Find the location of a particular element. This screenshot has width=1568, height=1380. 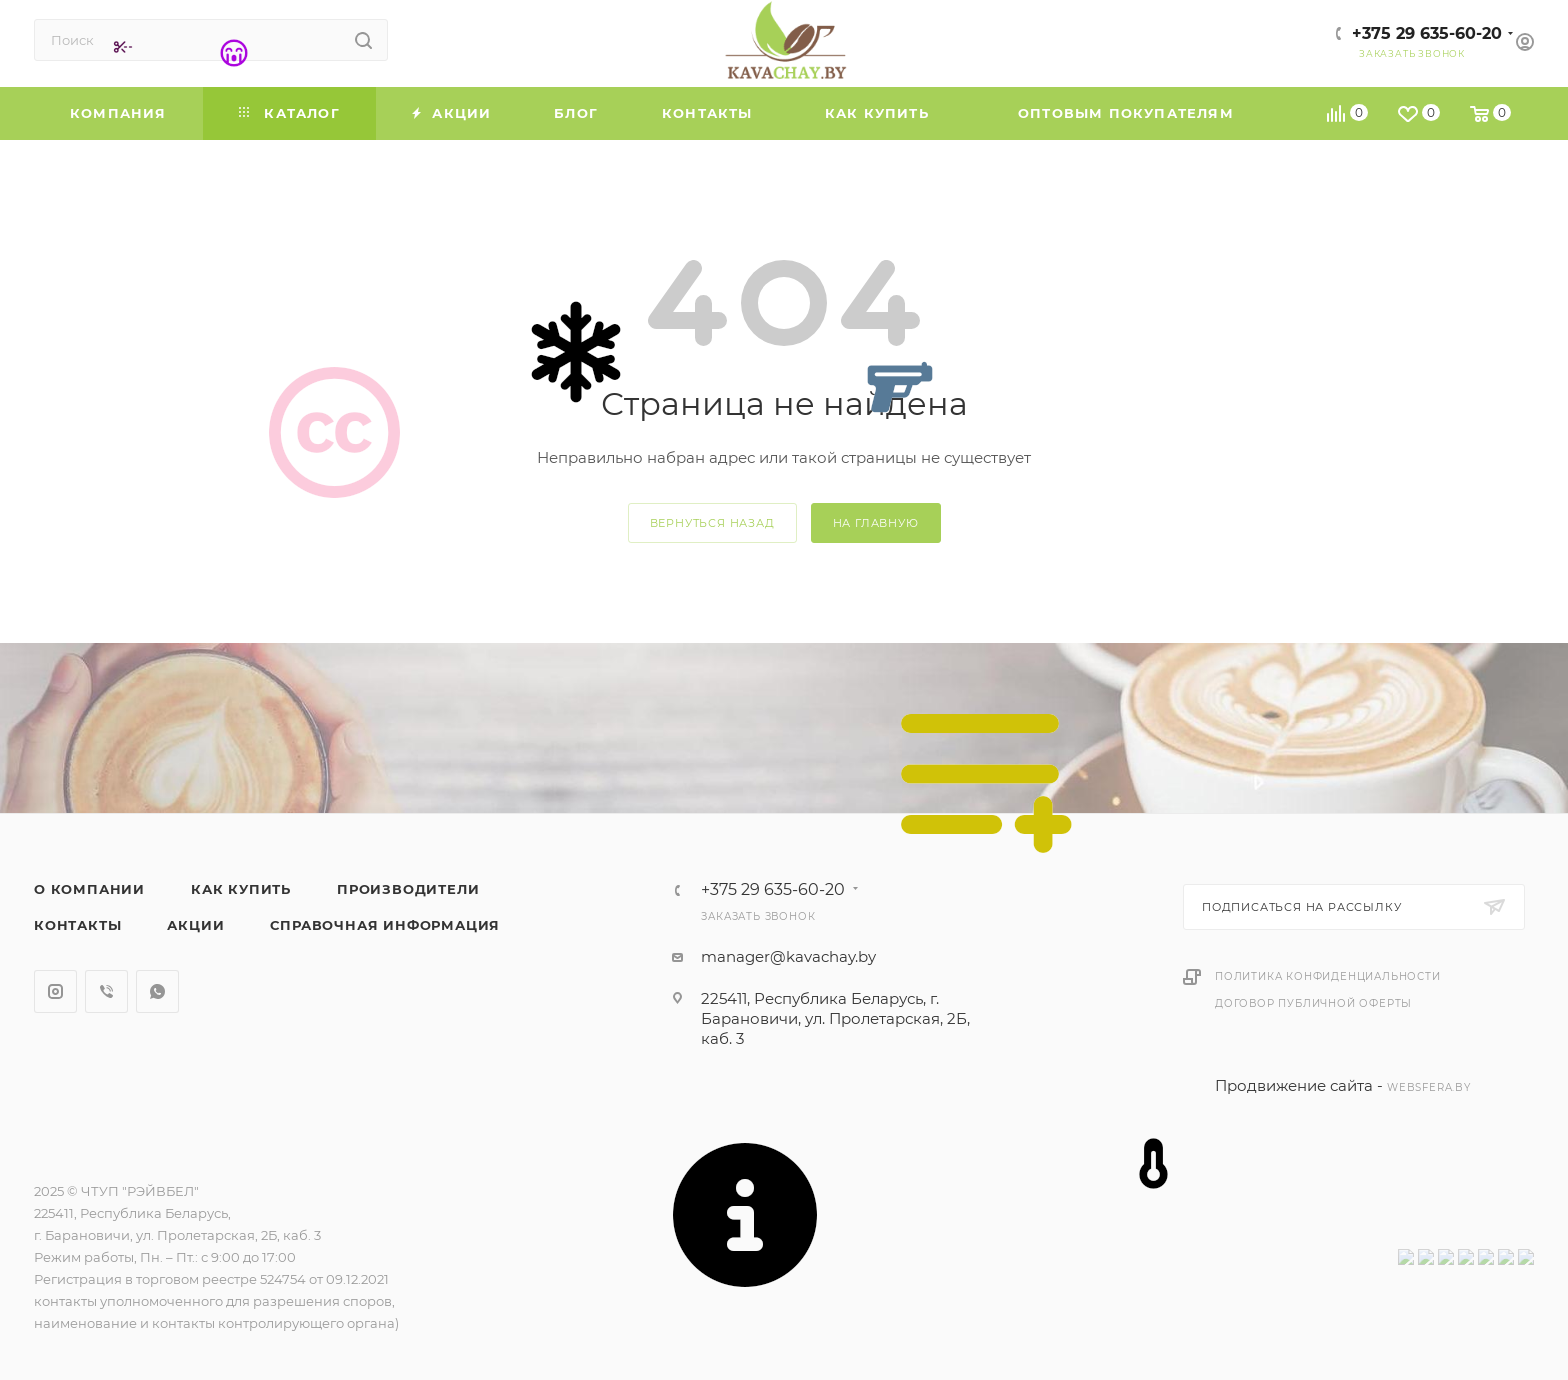

indicates a sad or crying emotional state is located at coordinates (234, 53).